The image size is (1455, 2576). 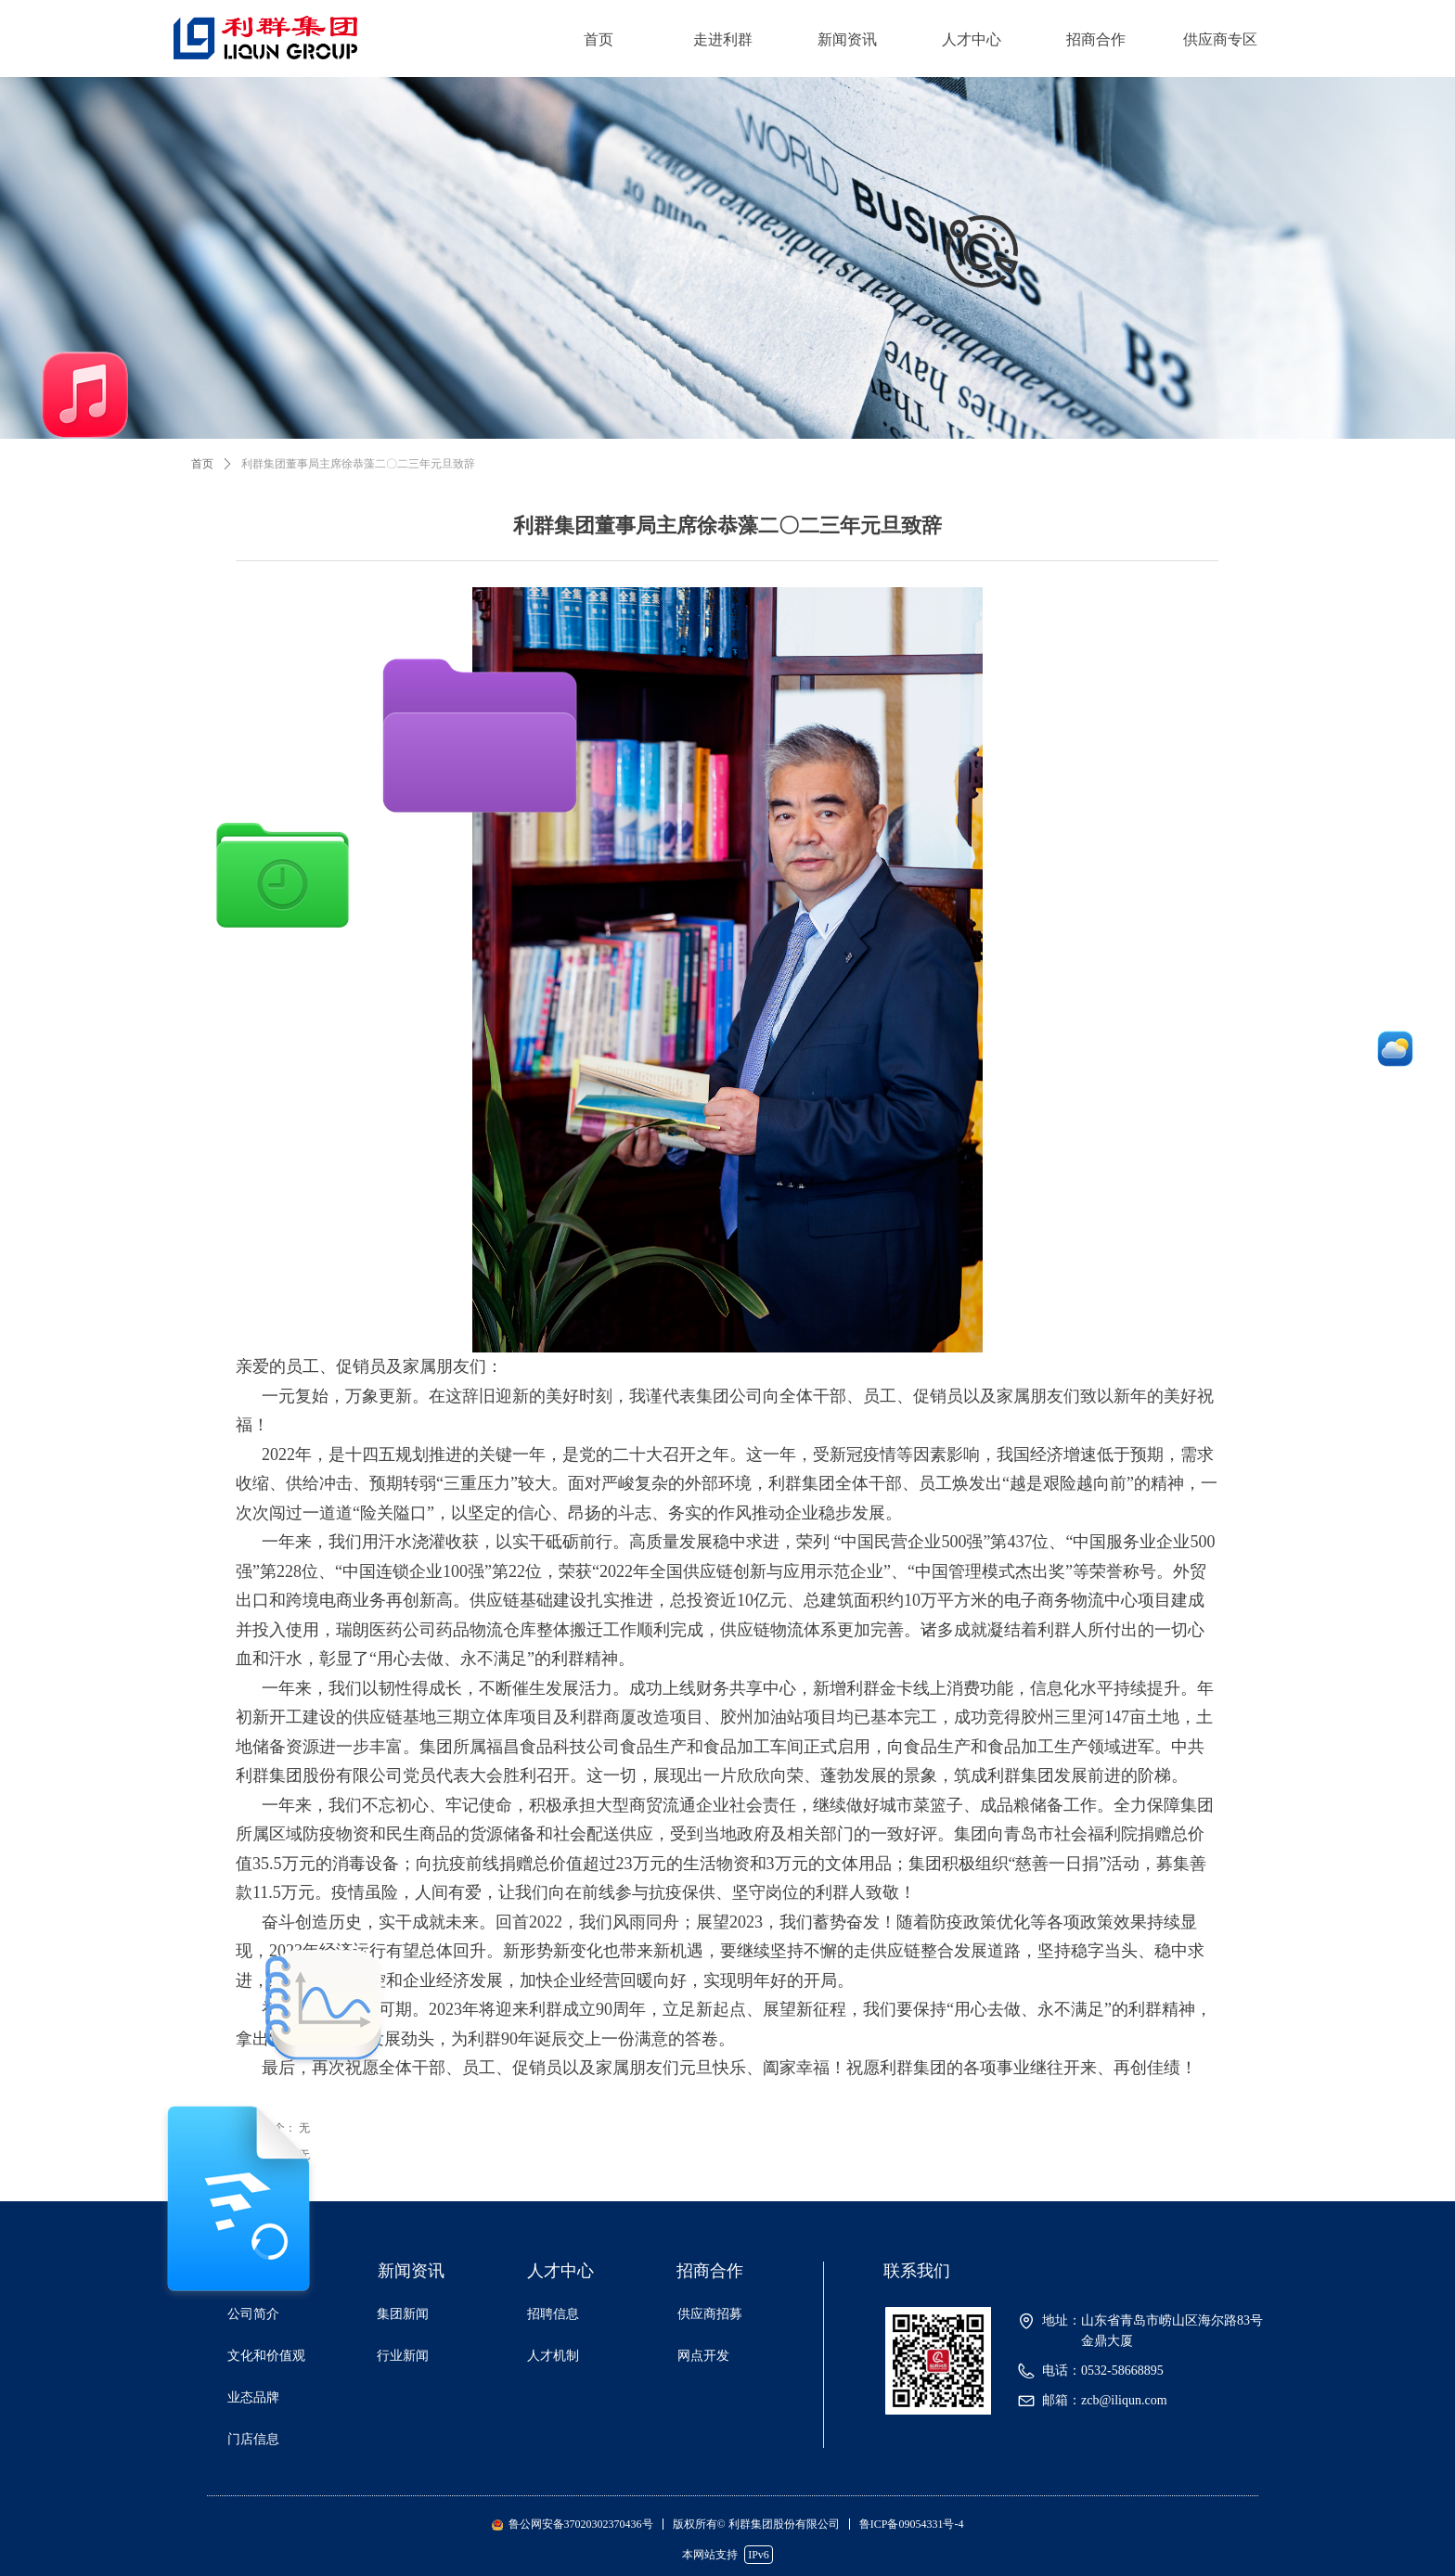 I want to click on open the weather app, so click(x=1395, y=1048).